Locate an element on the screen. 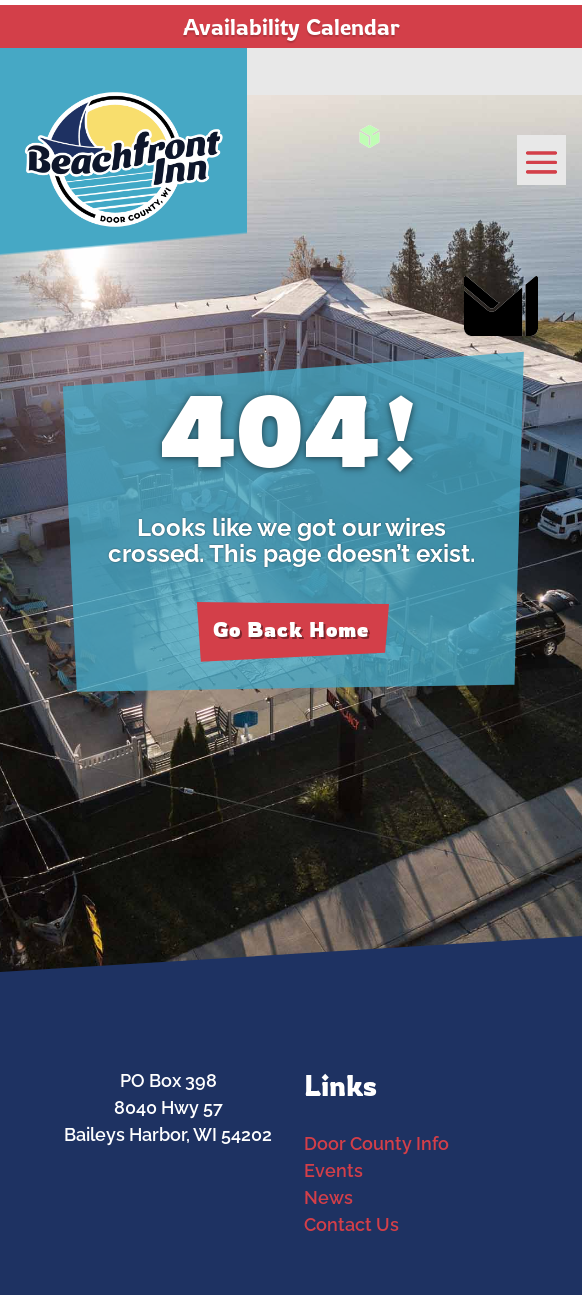  DPD parcel delivery service logo is located at coordinates (369, 136).